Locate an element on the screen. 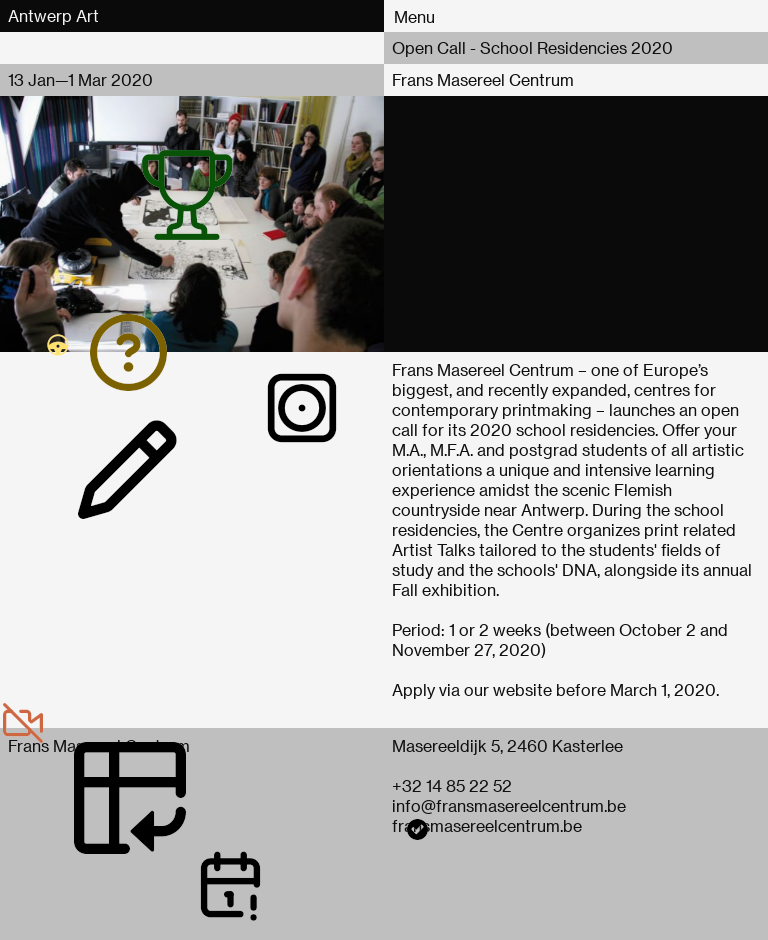 Image resolution: width=768 pixels, height=940 pixels. indicates successful completion or confirmation is located at coordinates (417, 829).